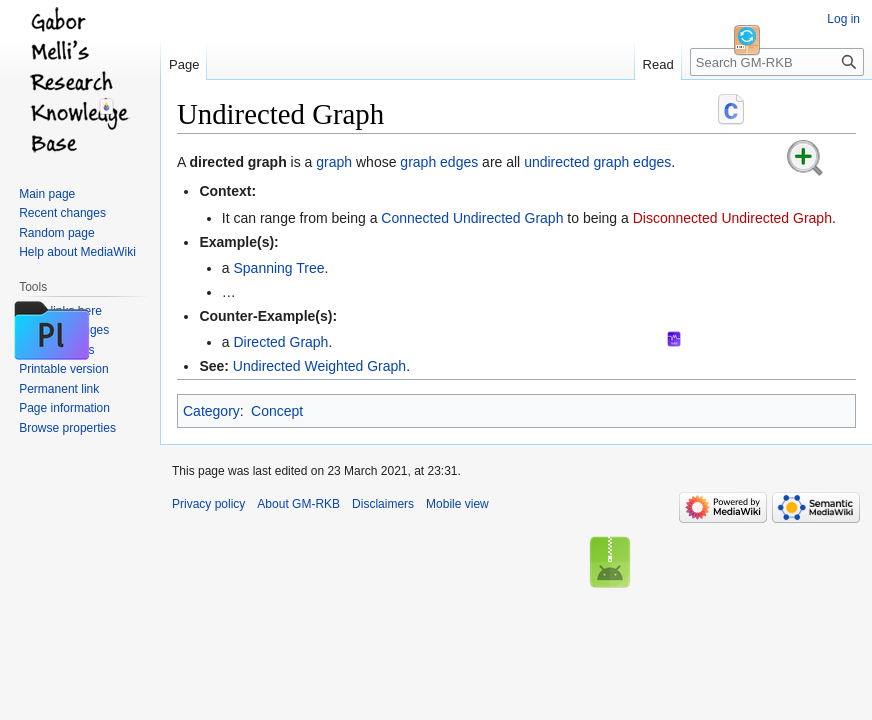 The height and width of the screenshot is (720, 872). Describe the element at coordinates (610, 562) in the screenshot. I see `an android application package file` at that location.